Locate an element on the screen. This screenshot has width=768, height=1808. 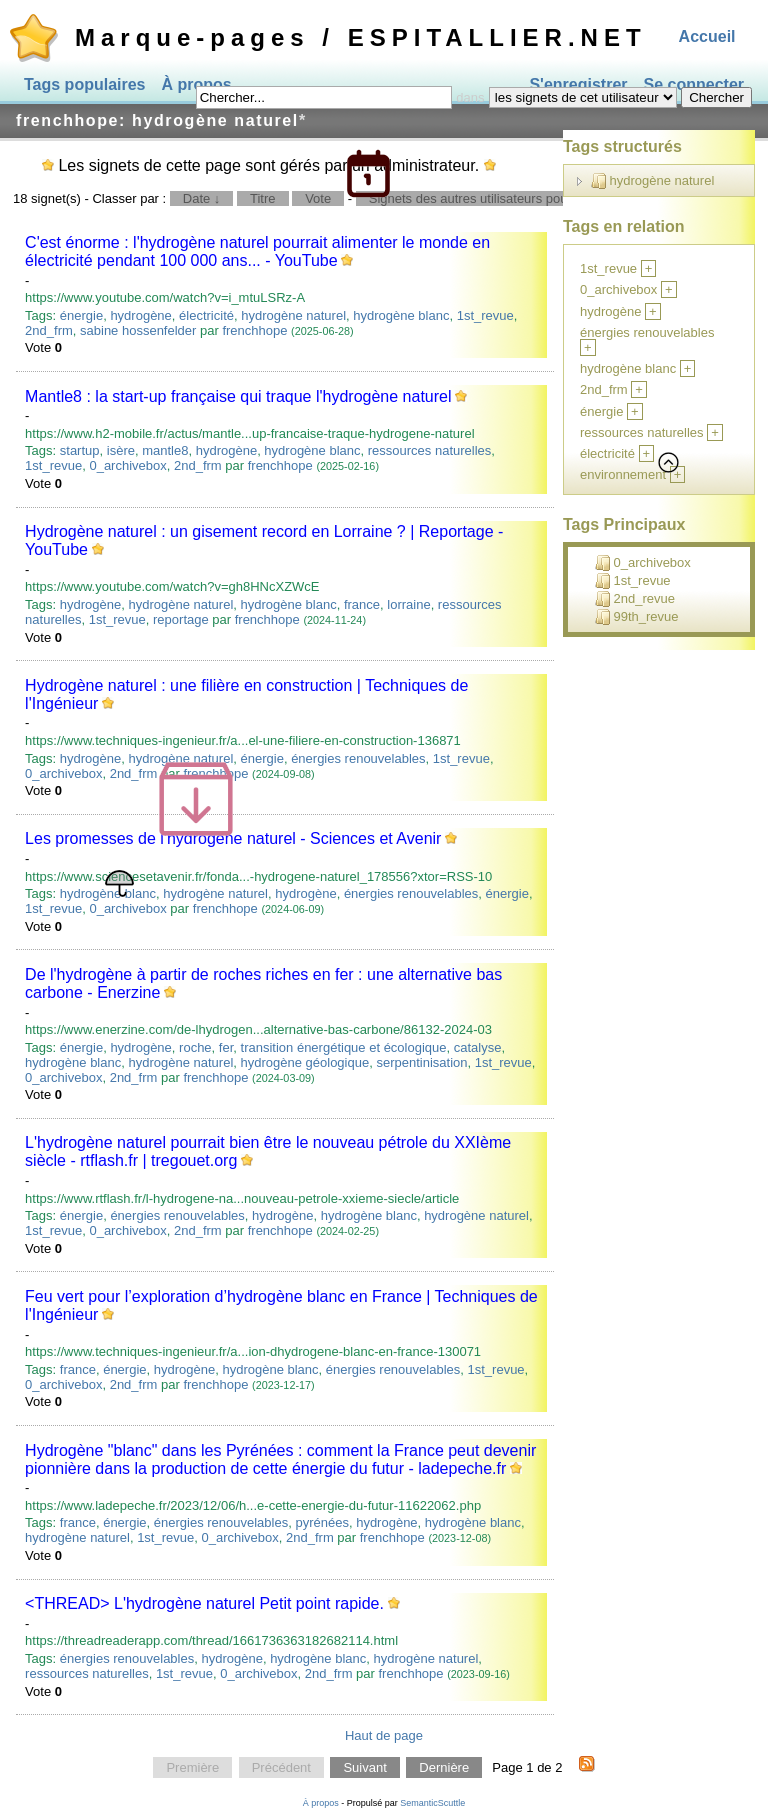
download to storage or archive is located at coordinates (196, 799).